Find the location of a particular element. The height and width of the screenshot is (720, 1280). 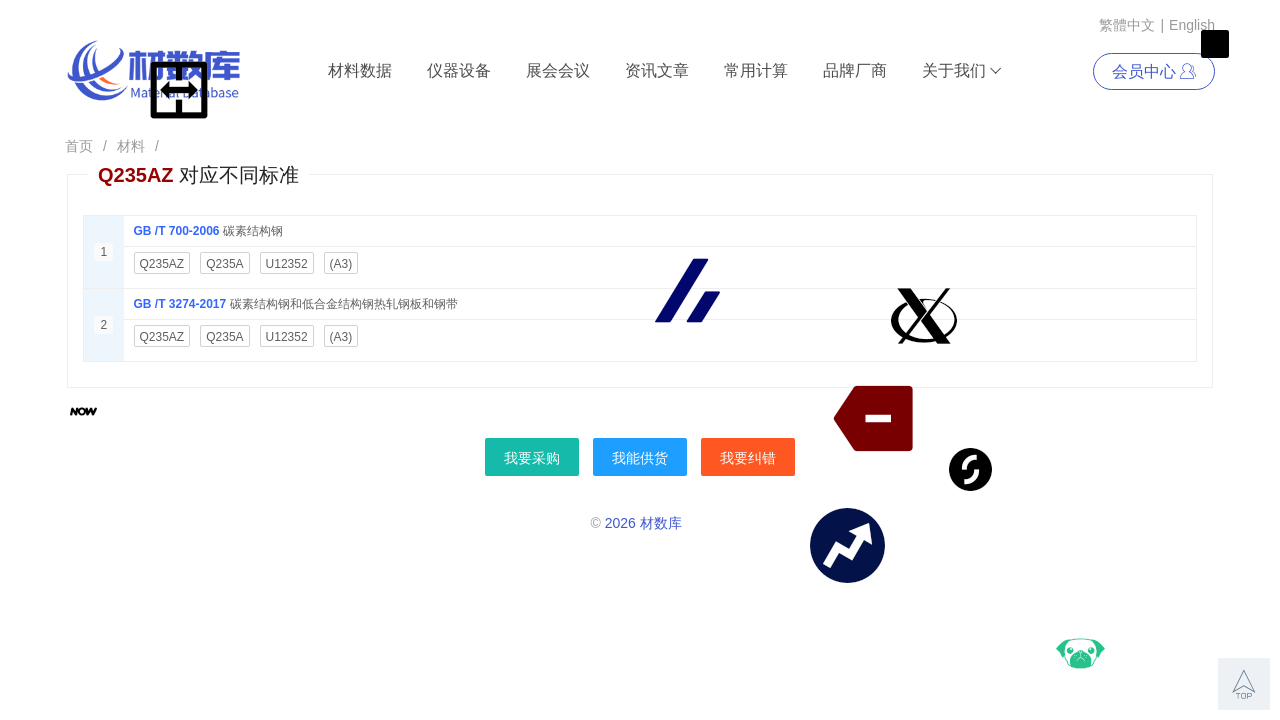

open the BuzzFeed app is located at coordinates (847, 545).